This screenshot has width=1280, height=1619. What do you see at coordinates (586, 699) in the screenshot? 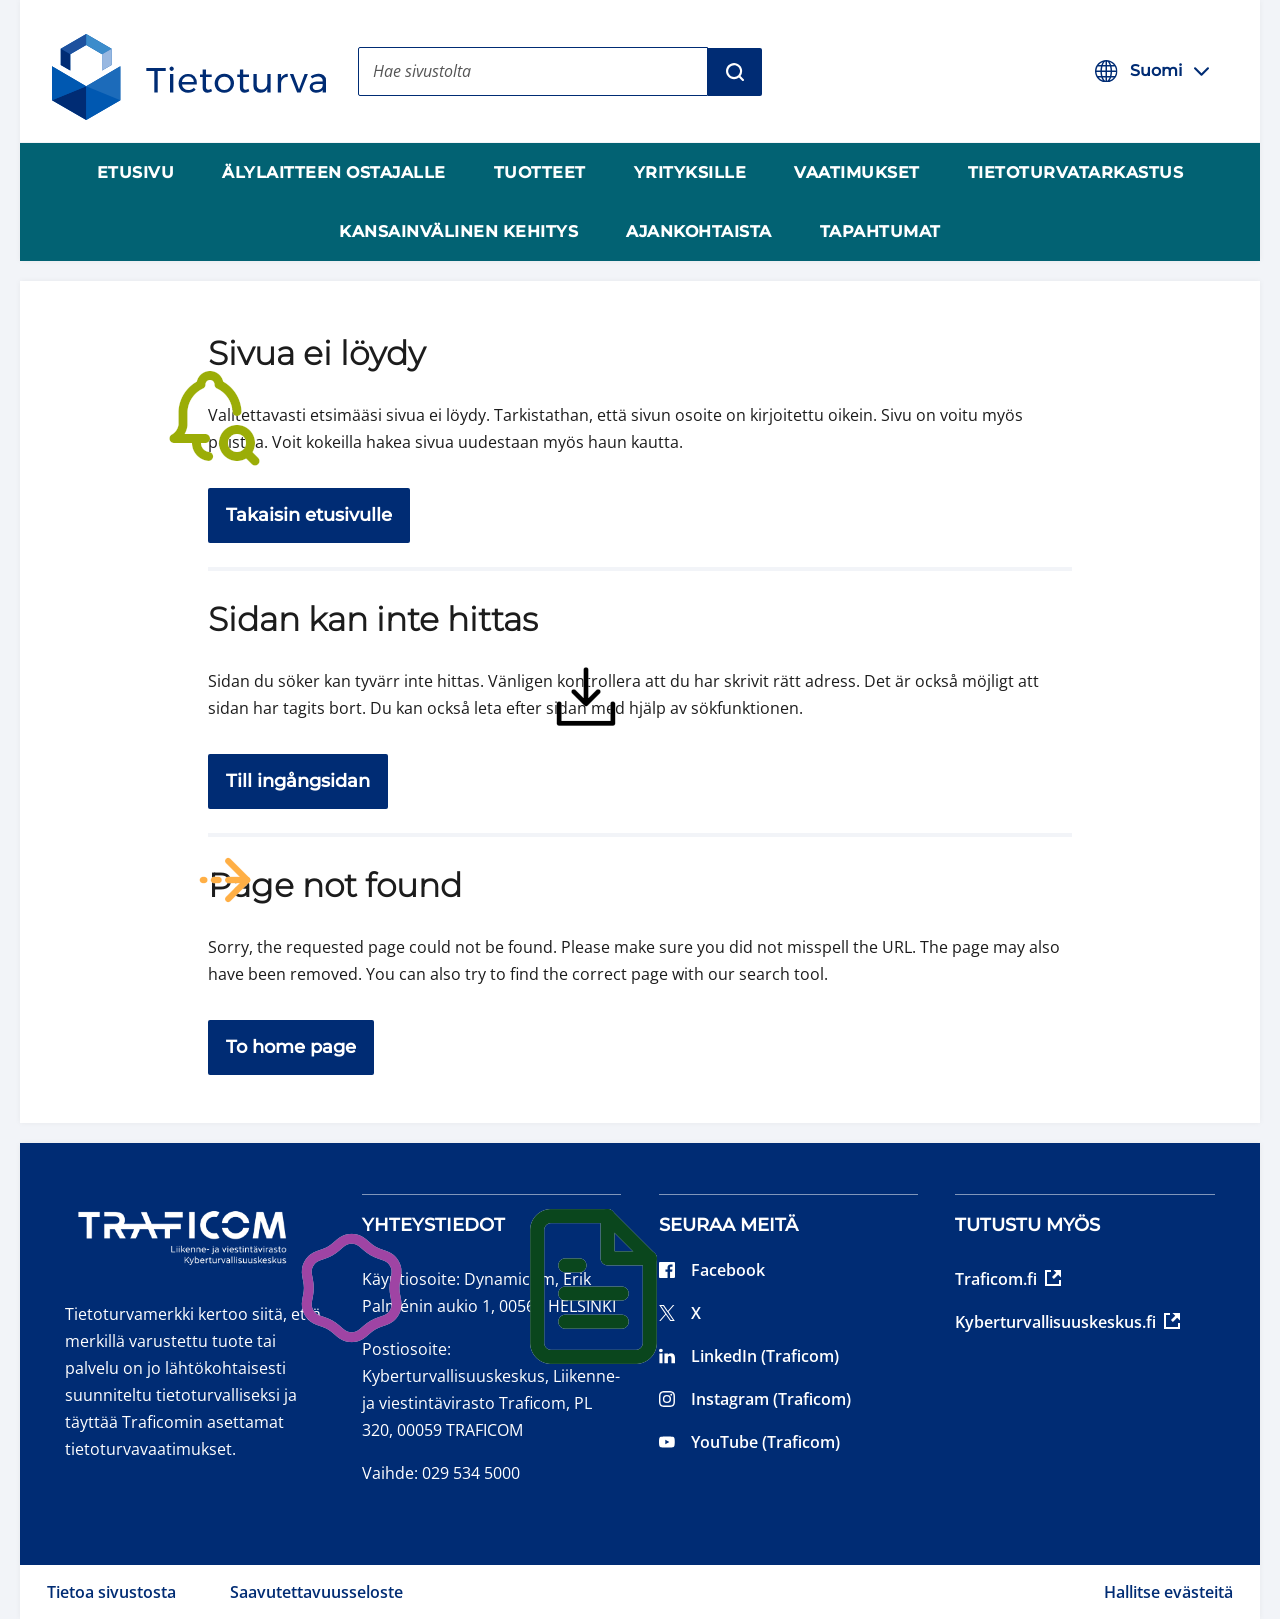
I see `download a file or document` at bounding box center [586, 699].